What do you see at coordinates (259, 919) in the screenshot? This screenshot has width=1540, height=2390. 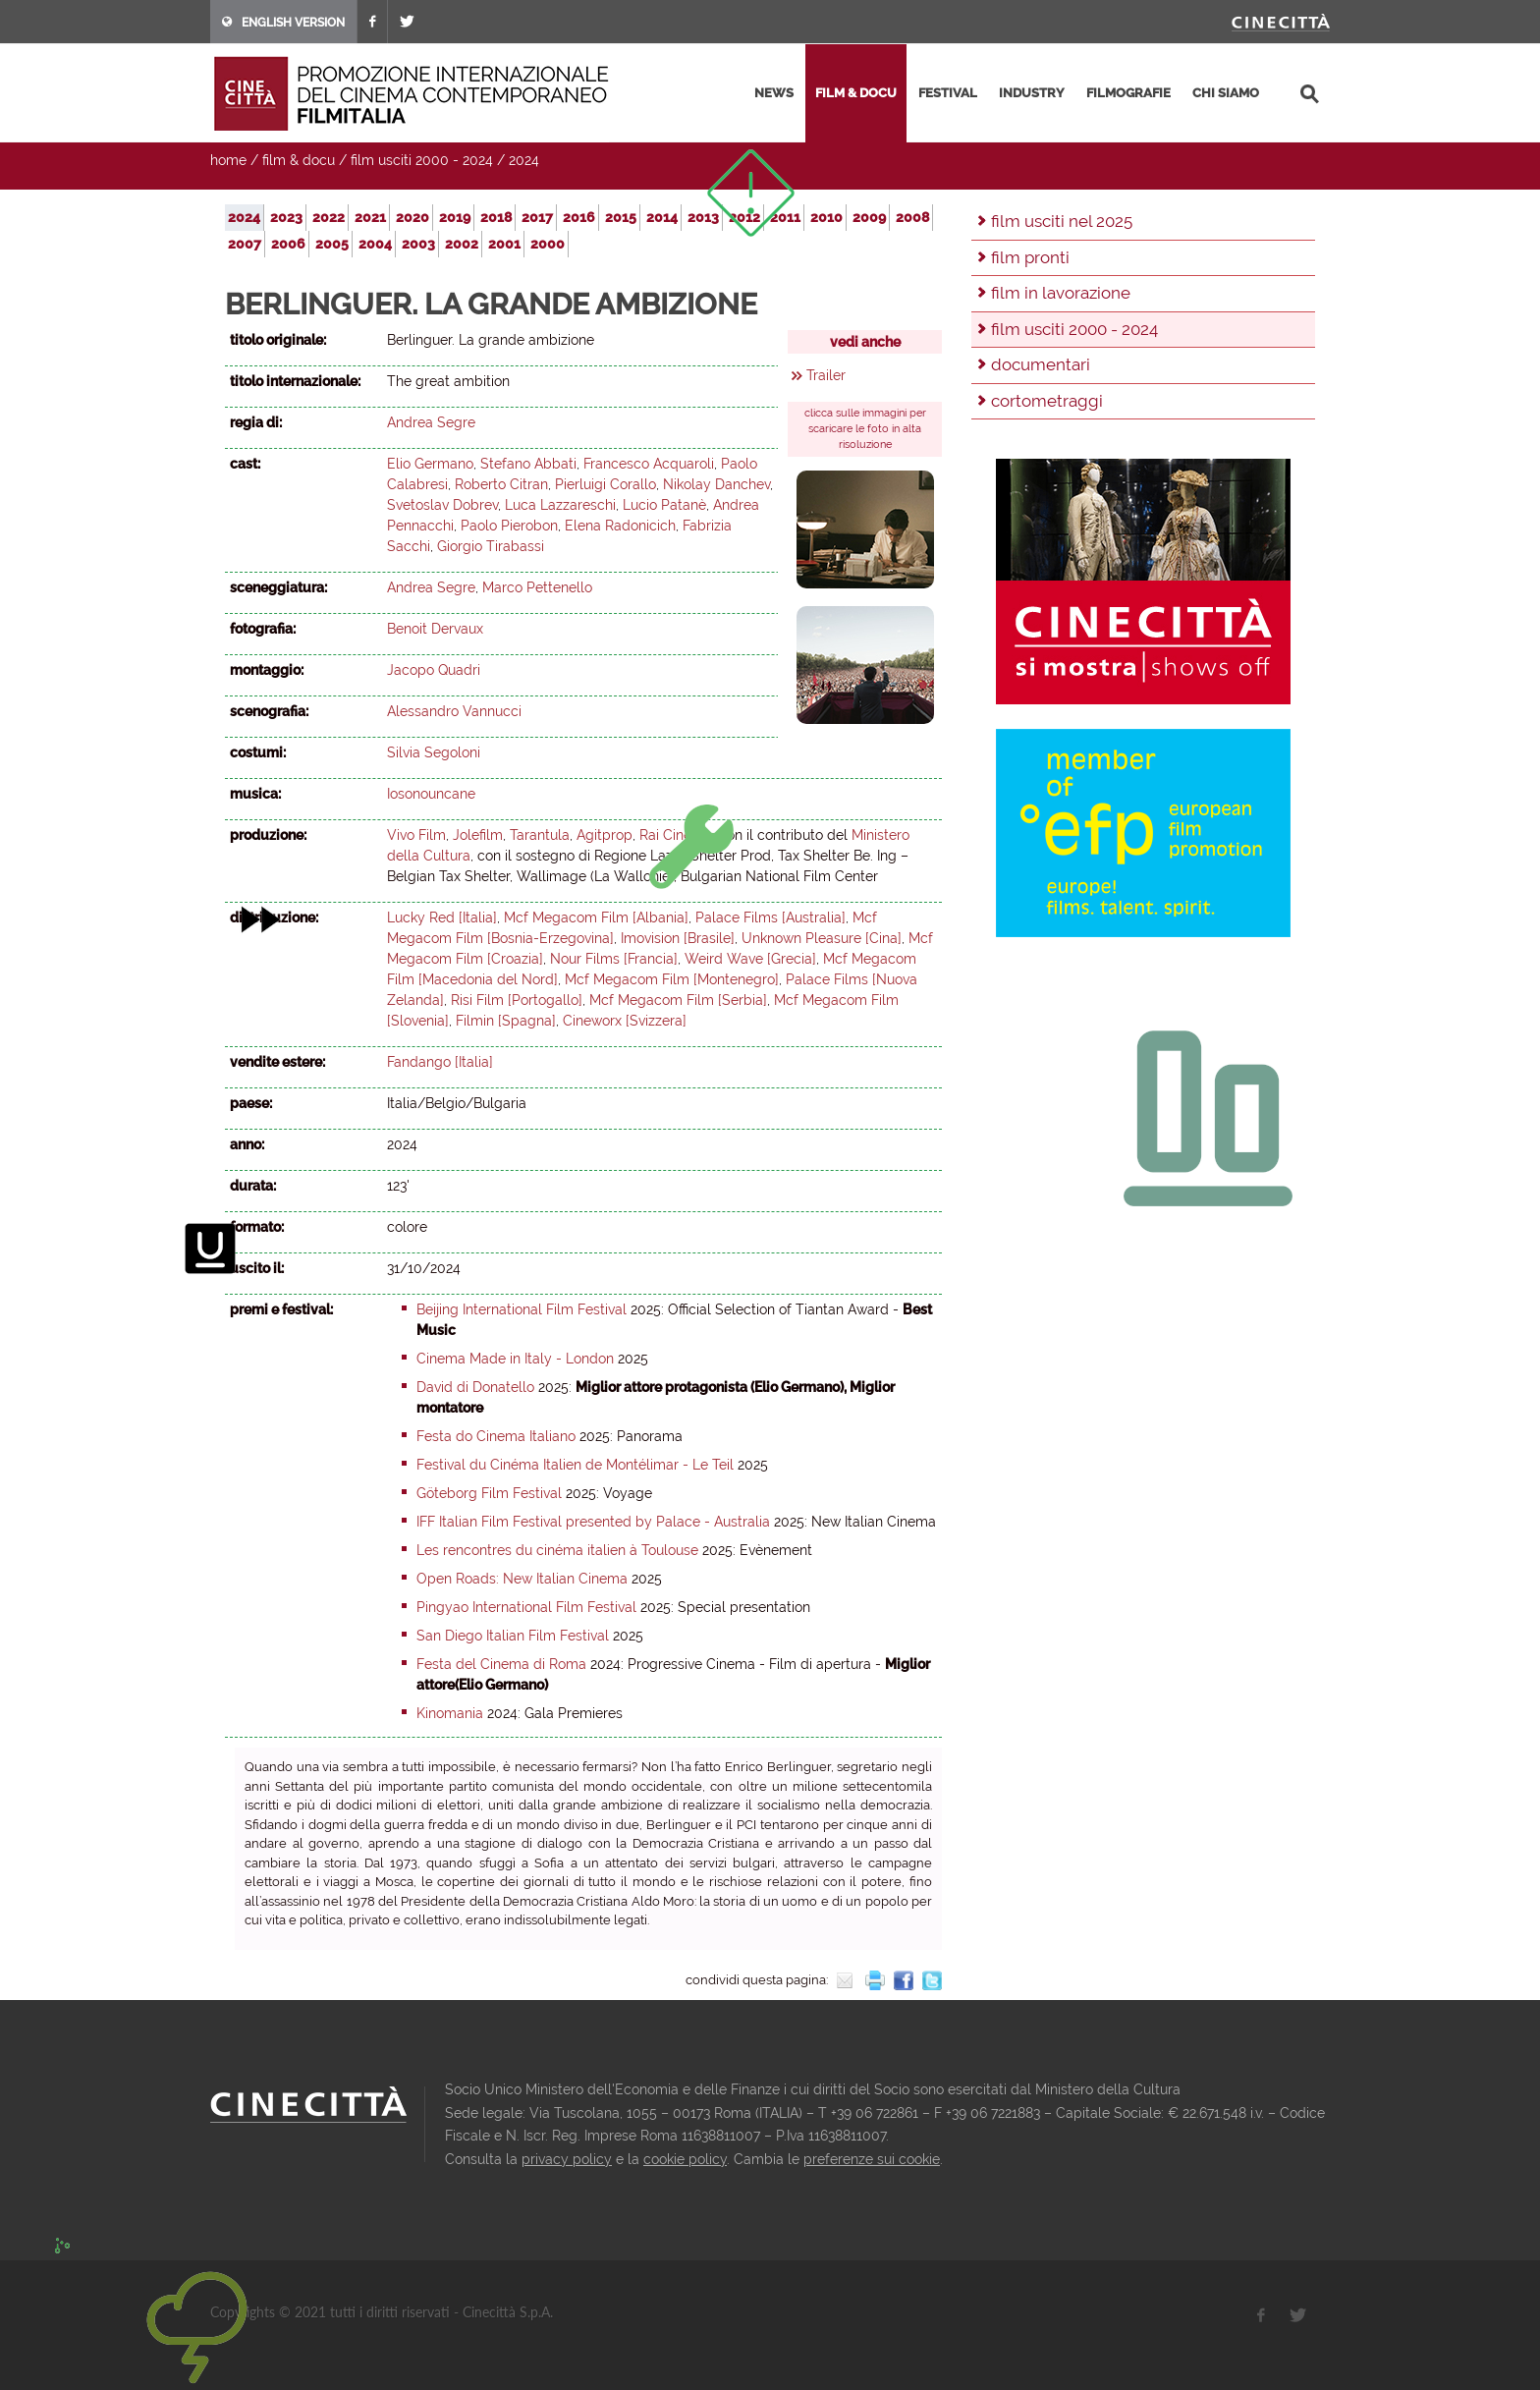 I see `skip forward in media playback` at bounding box center [259, 919].